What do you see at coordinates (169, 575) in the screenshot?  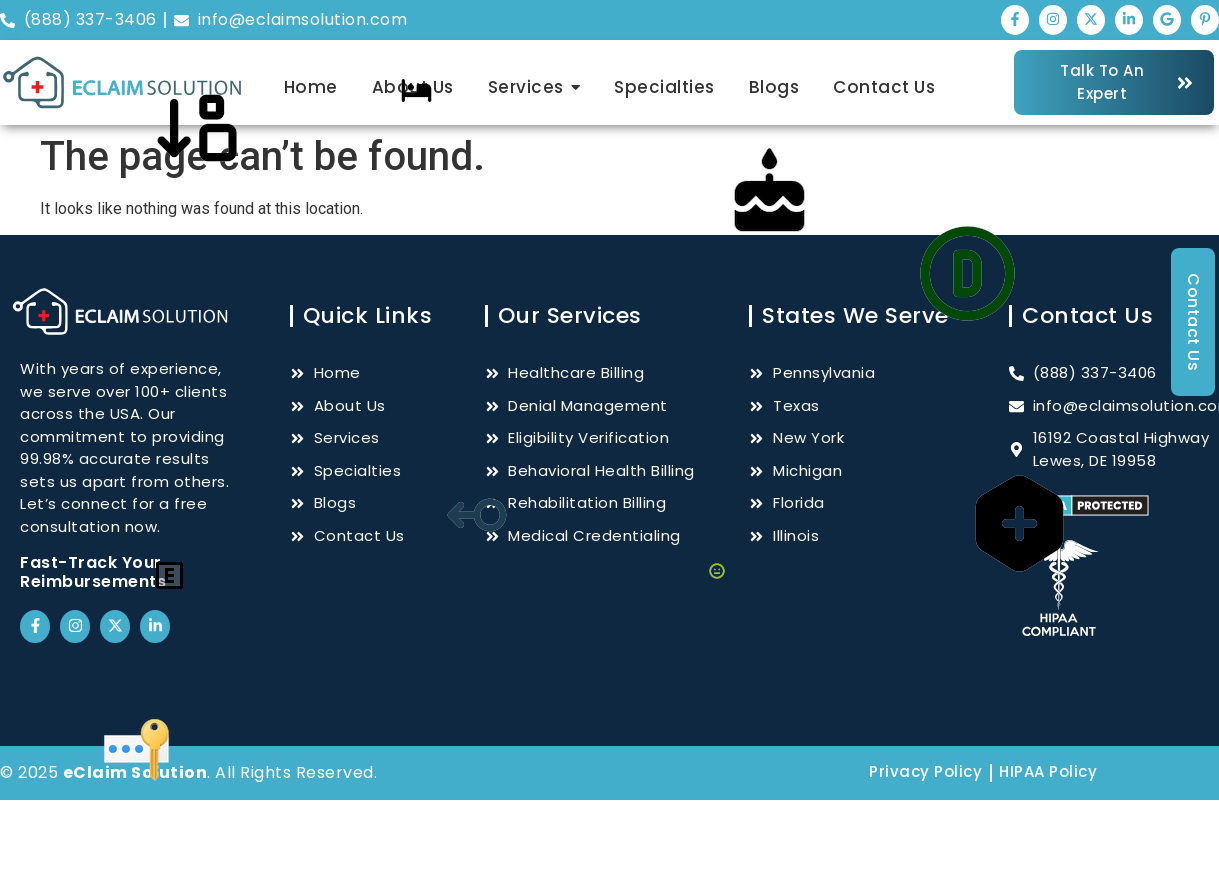 I see `indicates explicit content warning` at bounding box center [169, 575].